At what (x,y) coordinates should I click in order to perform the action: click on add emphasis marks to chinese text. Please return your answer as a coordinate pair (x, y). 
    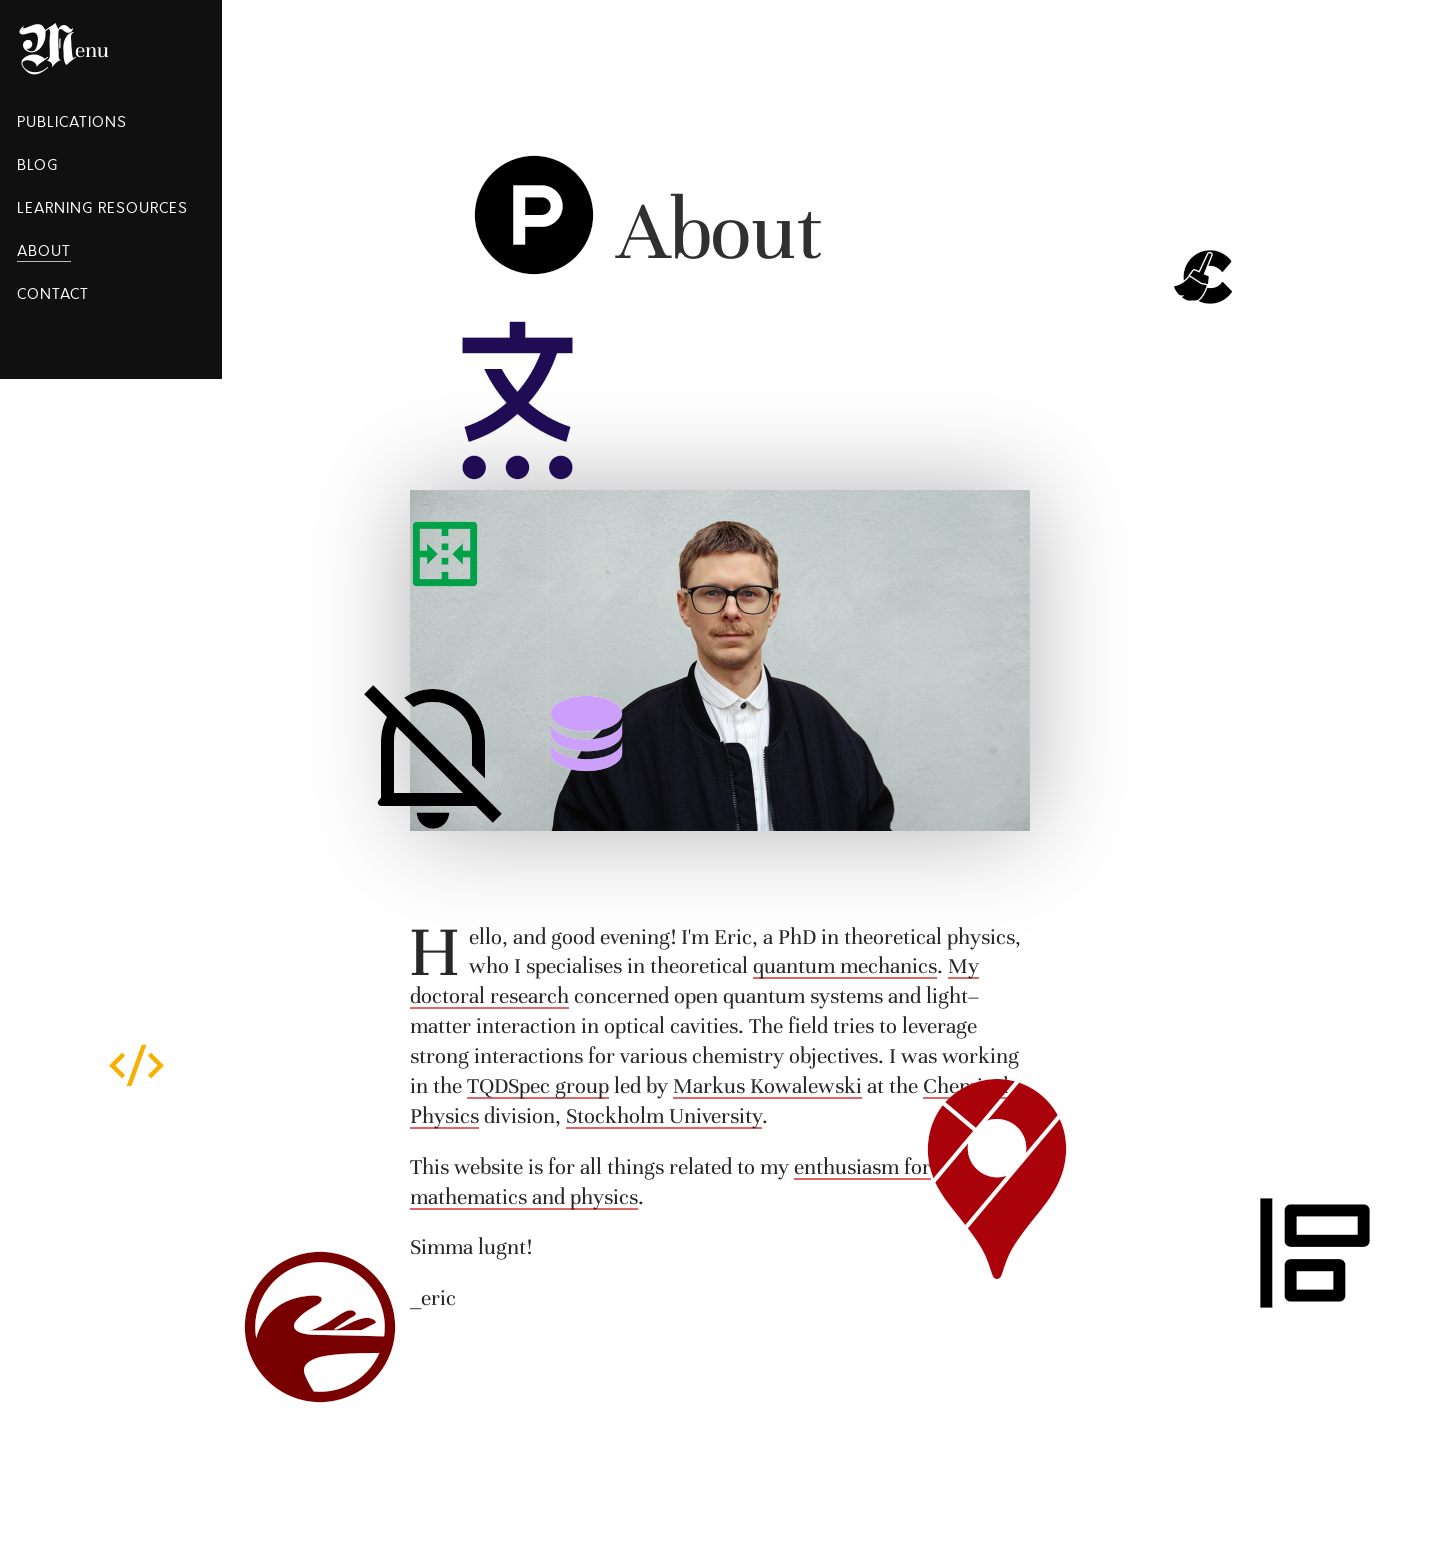
    Looking at the image, I should click on (517, 400).